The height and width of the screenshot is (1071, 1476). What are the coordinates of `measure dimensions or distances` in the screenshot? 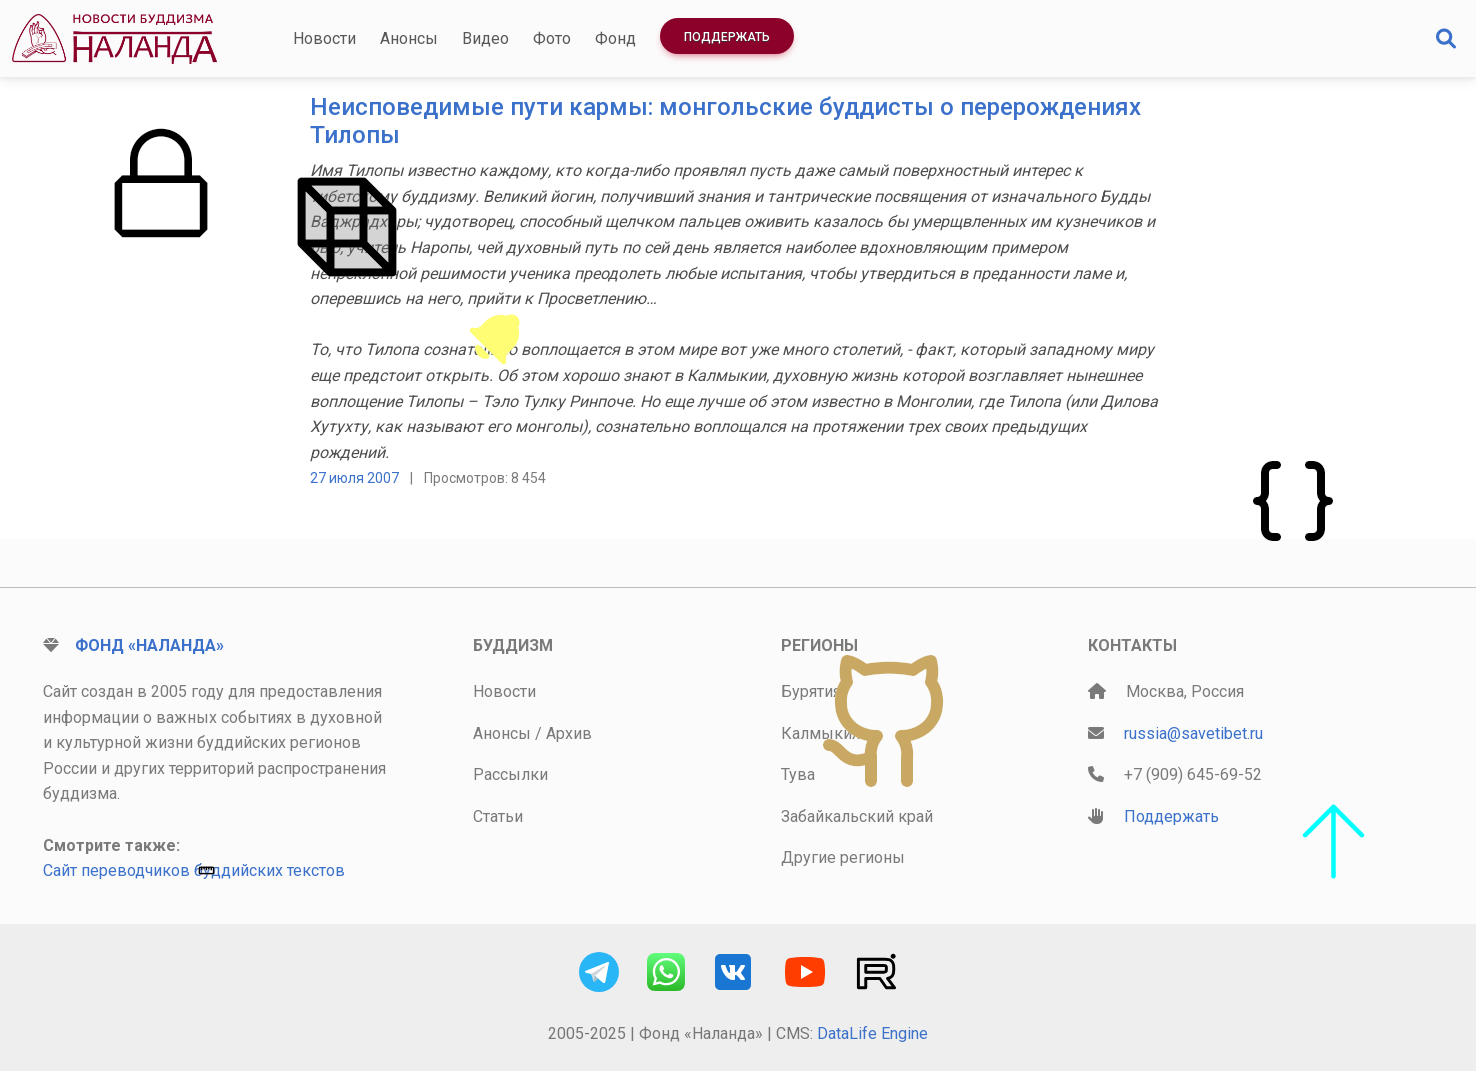 It's located at (206, 870).